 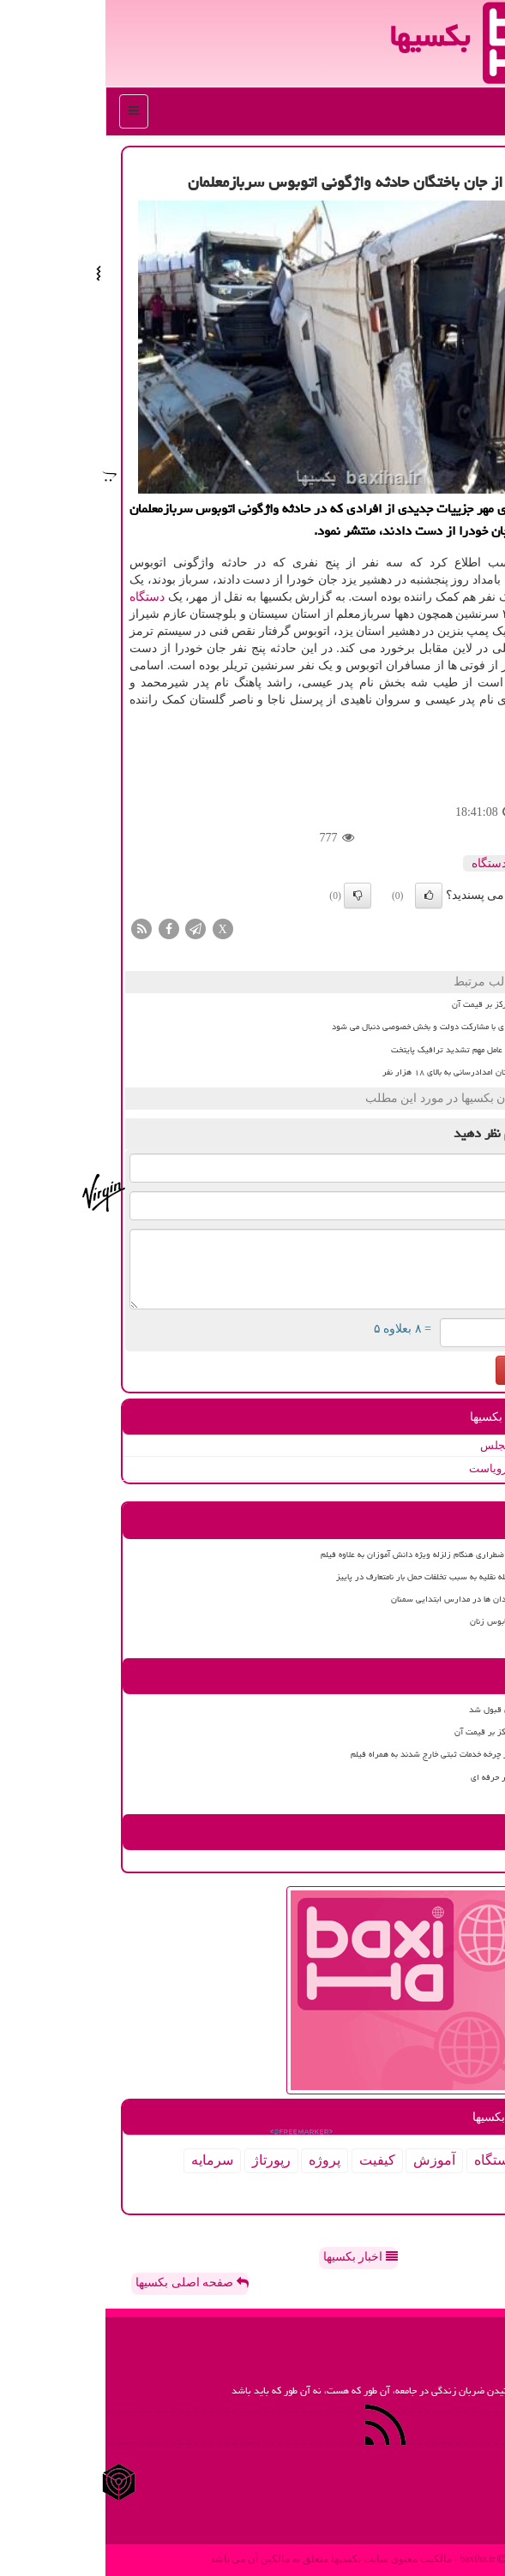 What do you see at coordinates (385, 2424) in the screenshot?
I see `subscribe to RSS feed` at bounding box center [385, 2424].